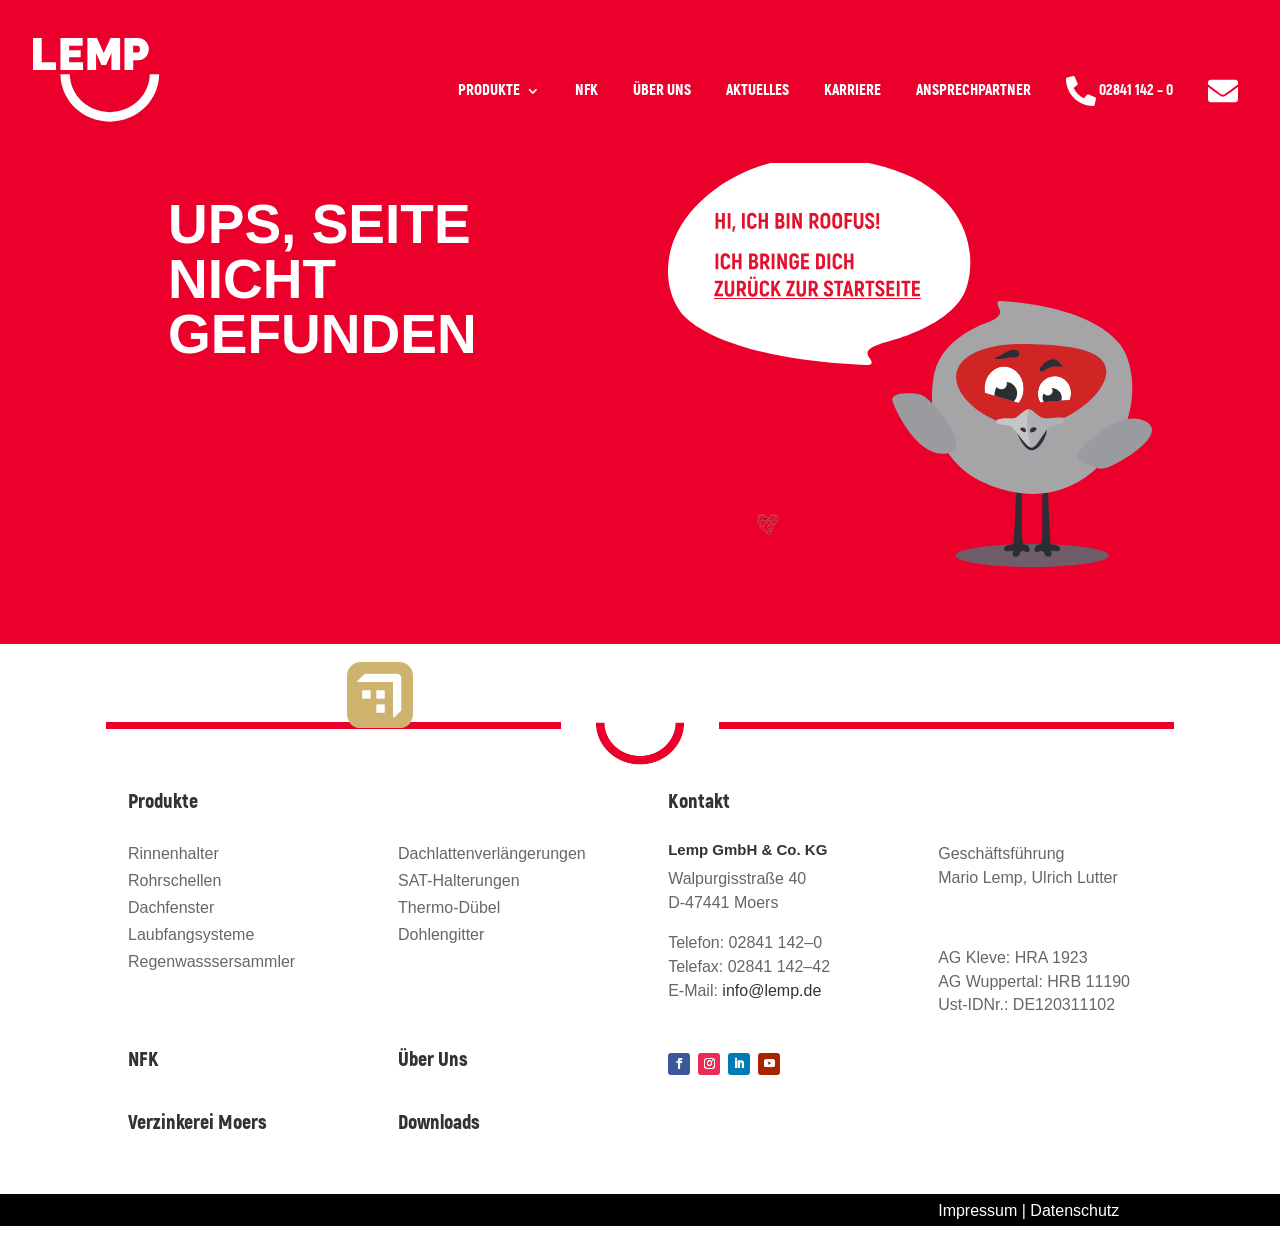 Image resolution: width=1280 pixels, height=1233 pixels. Describe the element at coordinates (767, 524) in the screenshot. I see `gnu project logo` at that location.